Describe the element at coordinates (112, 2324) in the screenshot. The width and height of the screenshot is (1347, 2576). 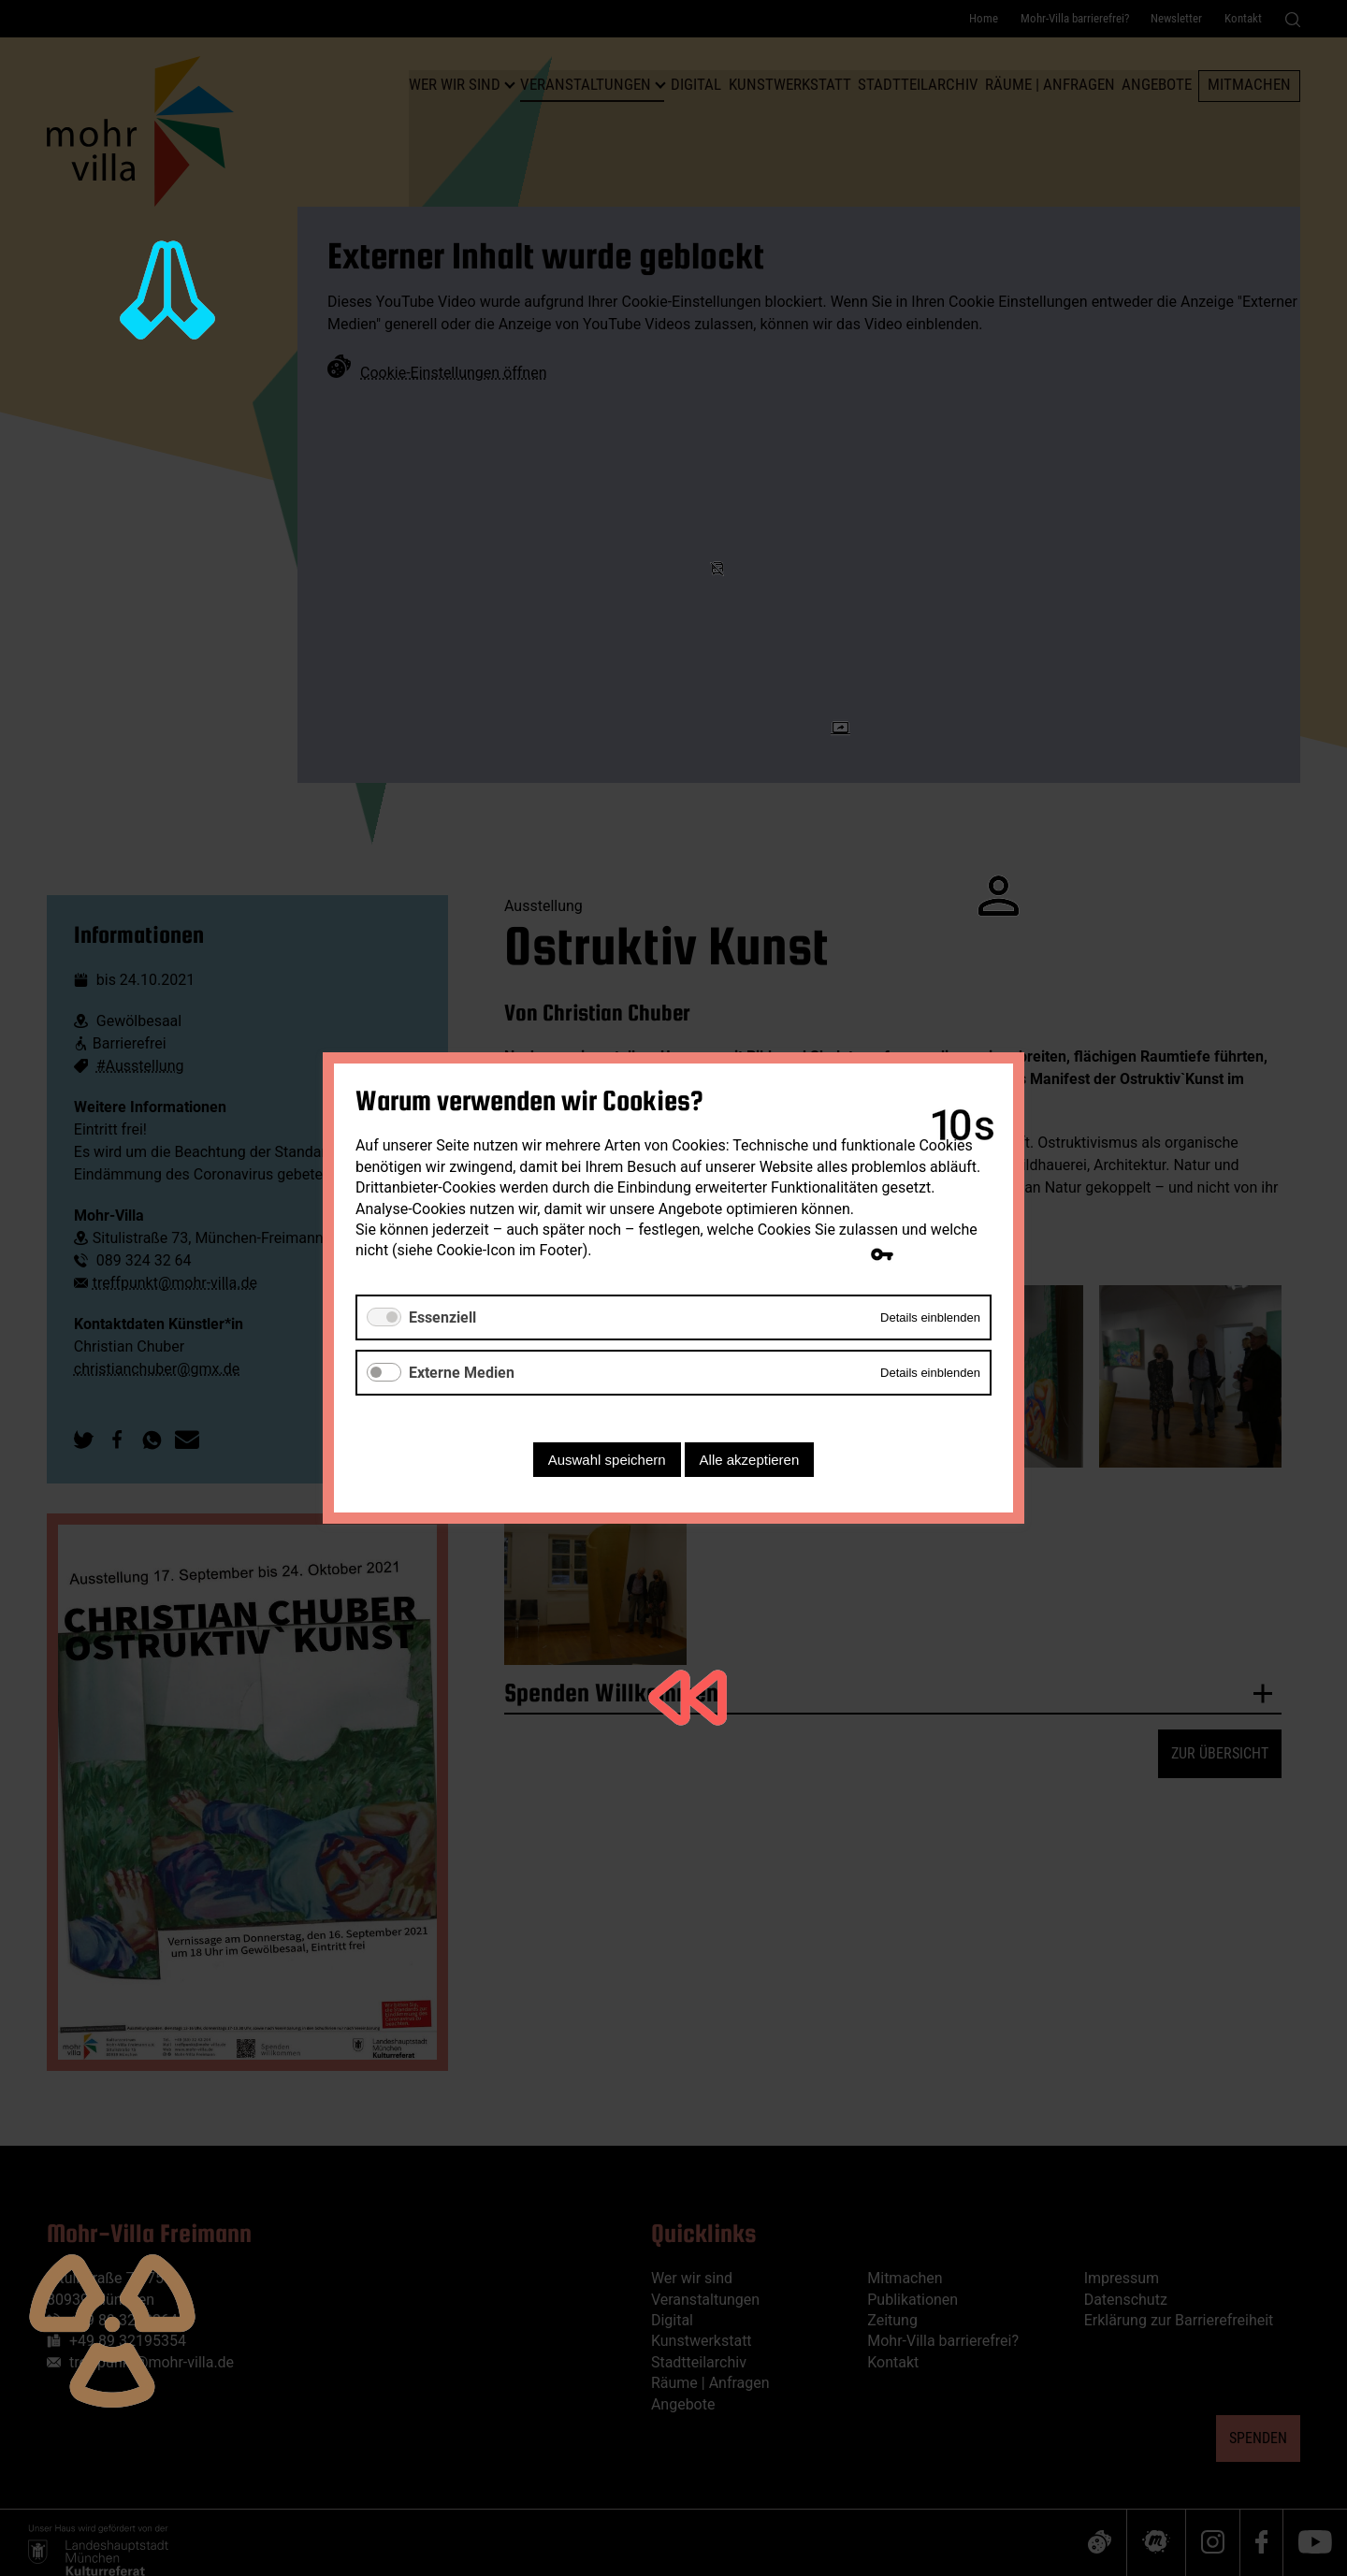
I see `indicates hazardous or radioactive content warning` at that location.